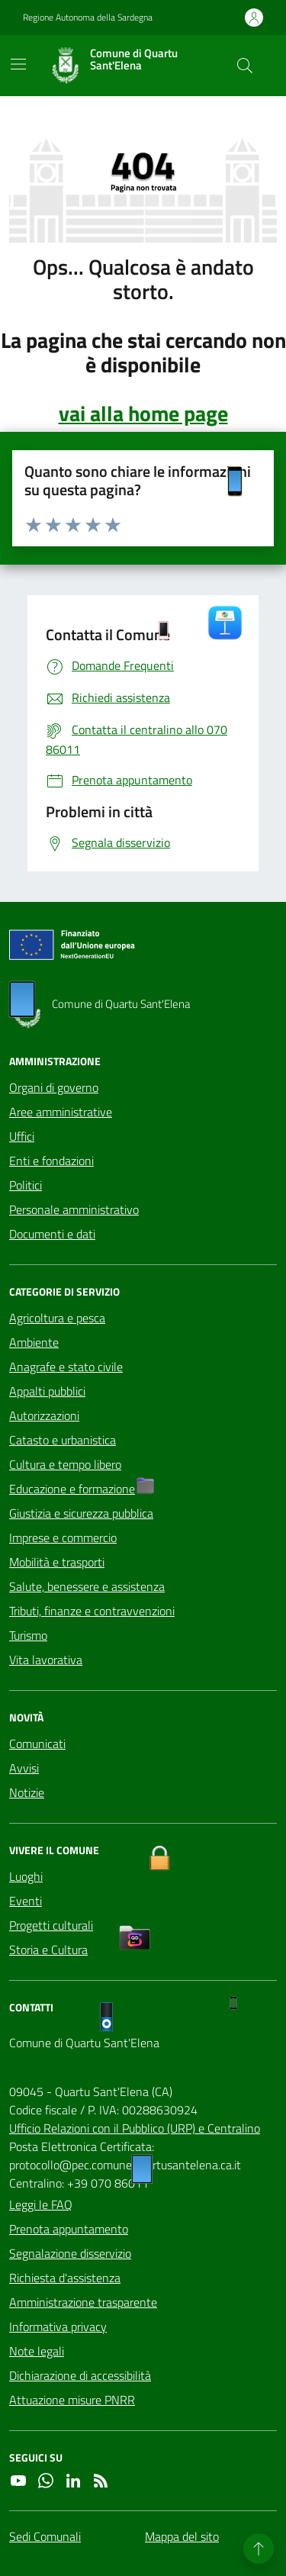  Describe the element at coordinates (235, 481) in the screenshot. I see `connected iPhone 5c device` at that location.